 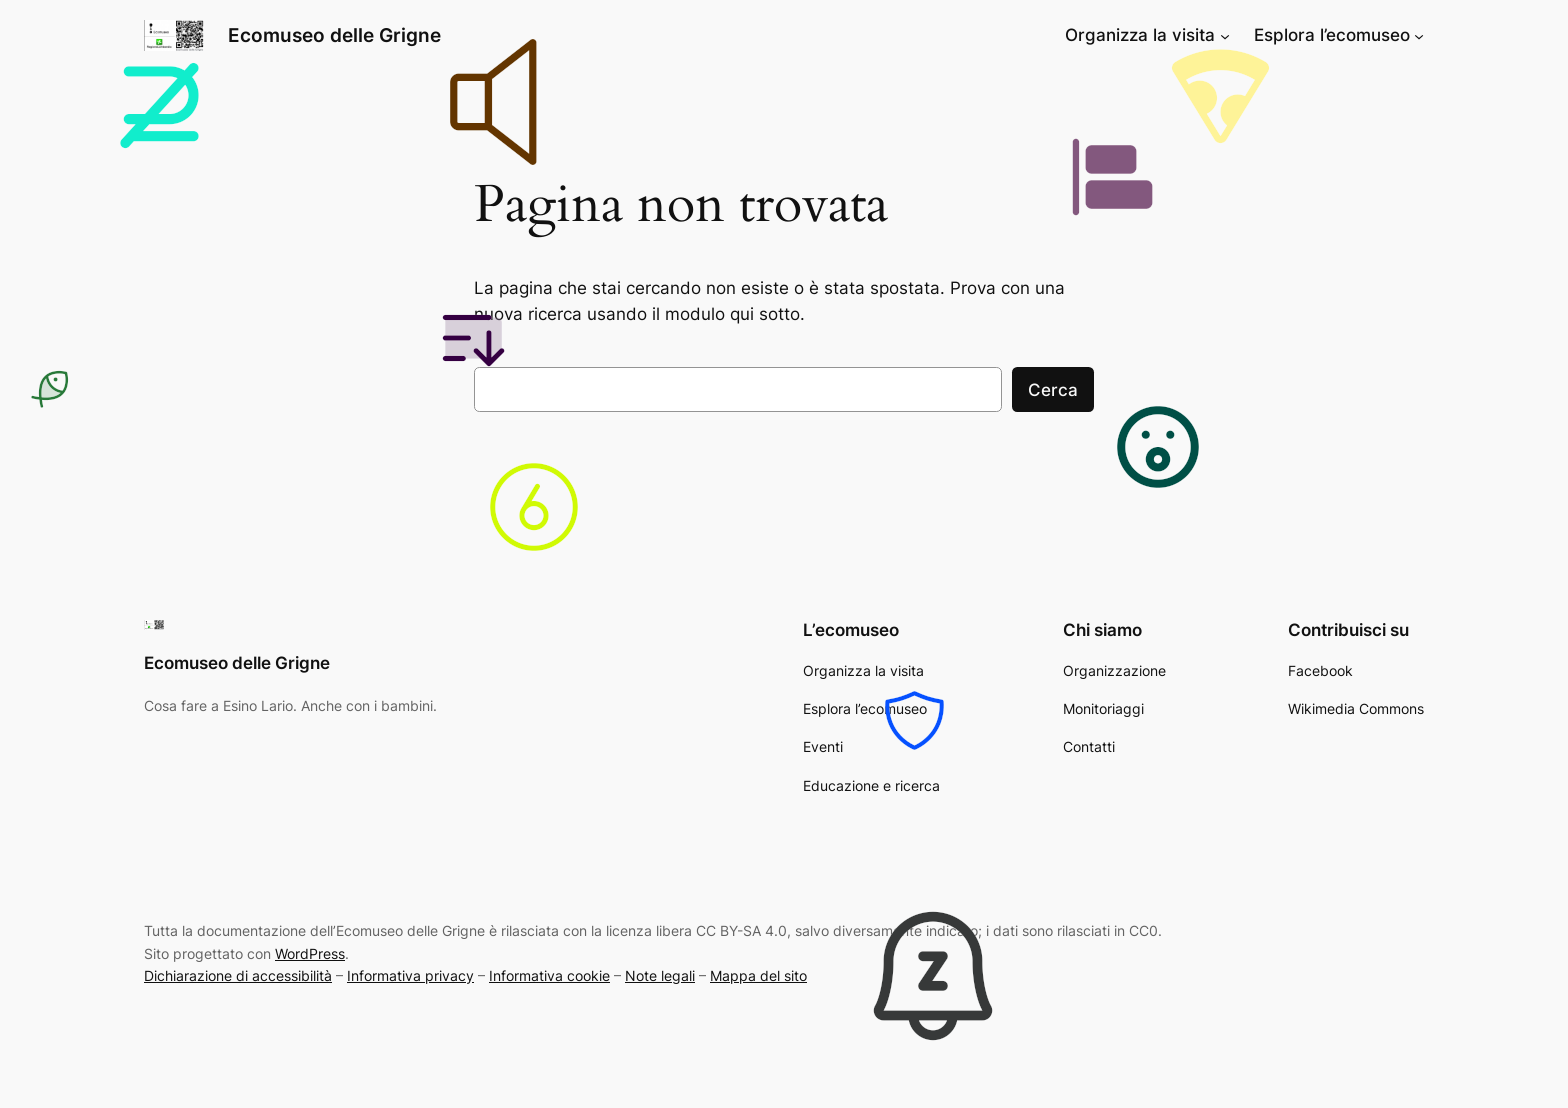 I want to click on sort items in ascending order, so click(x=471, y=338).